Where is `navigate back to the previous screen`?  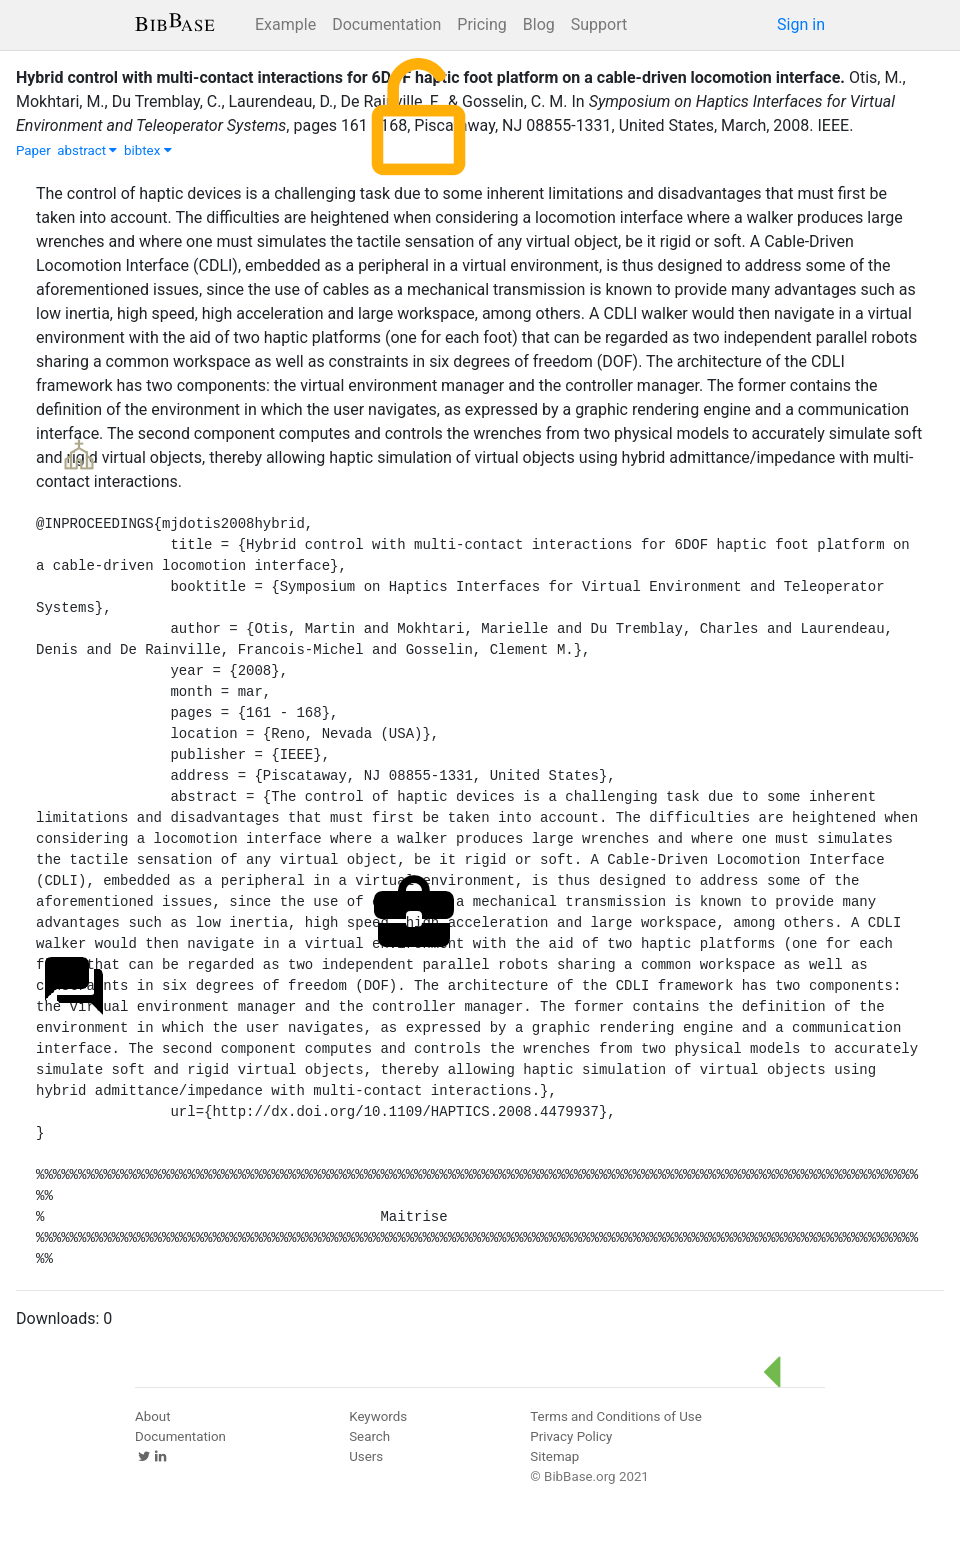 navigate back to the previous screen is located at coordinates (772, 1372).